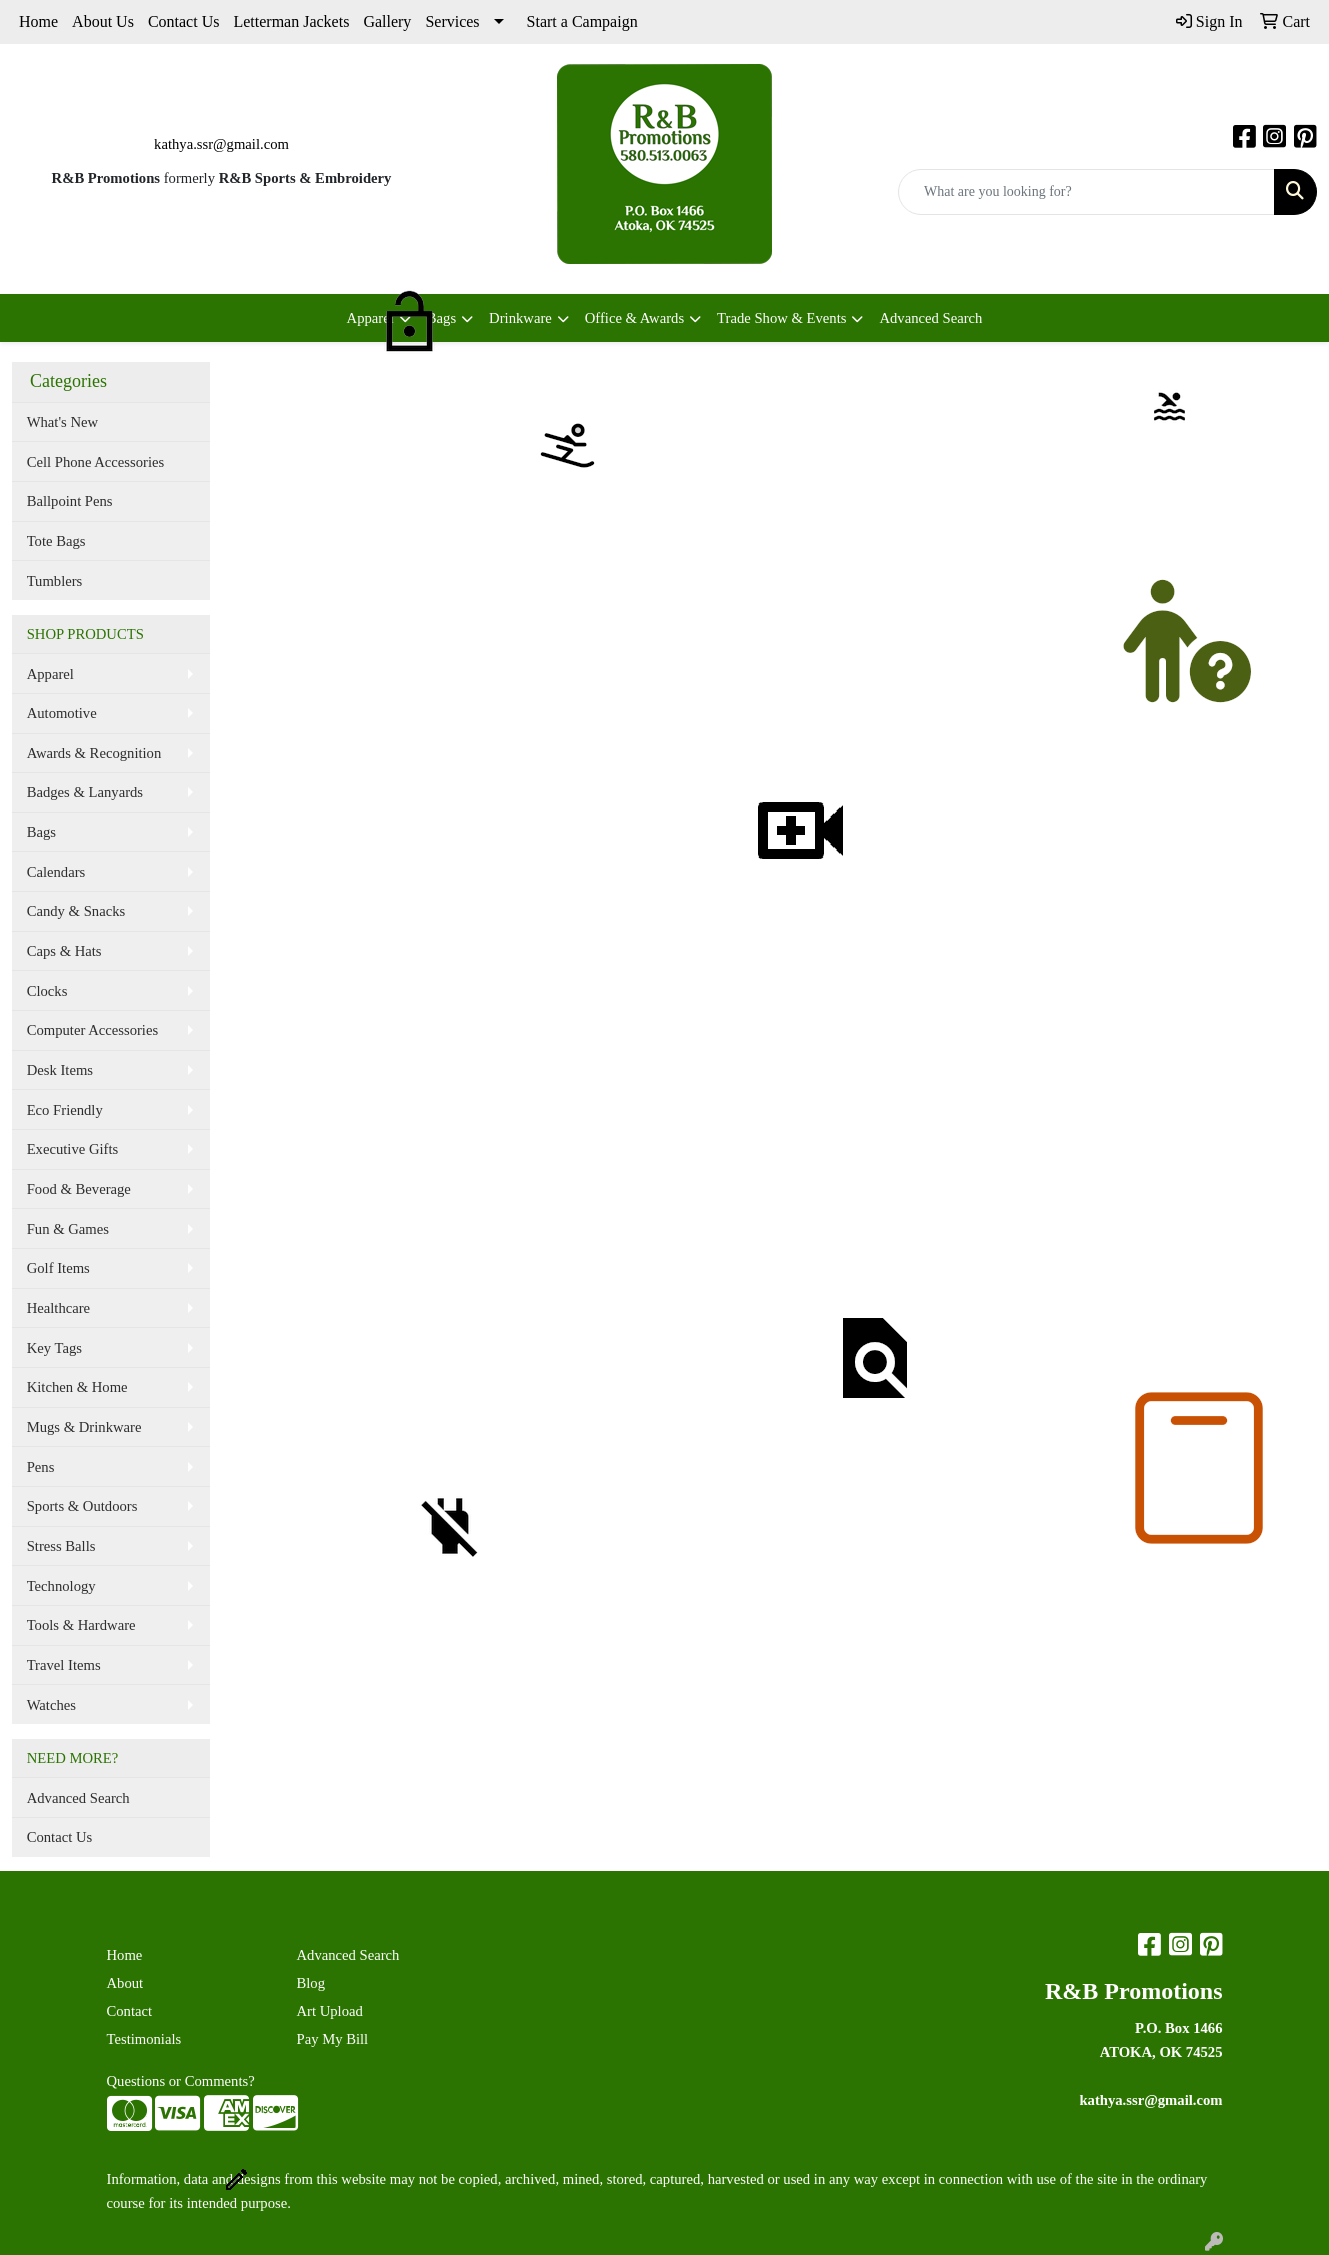 This screenshot has height=2255, width=1329. I want to click on power or electrical connection is disabled, so click(450, 1526).